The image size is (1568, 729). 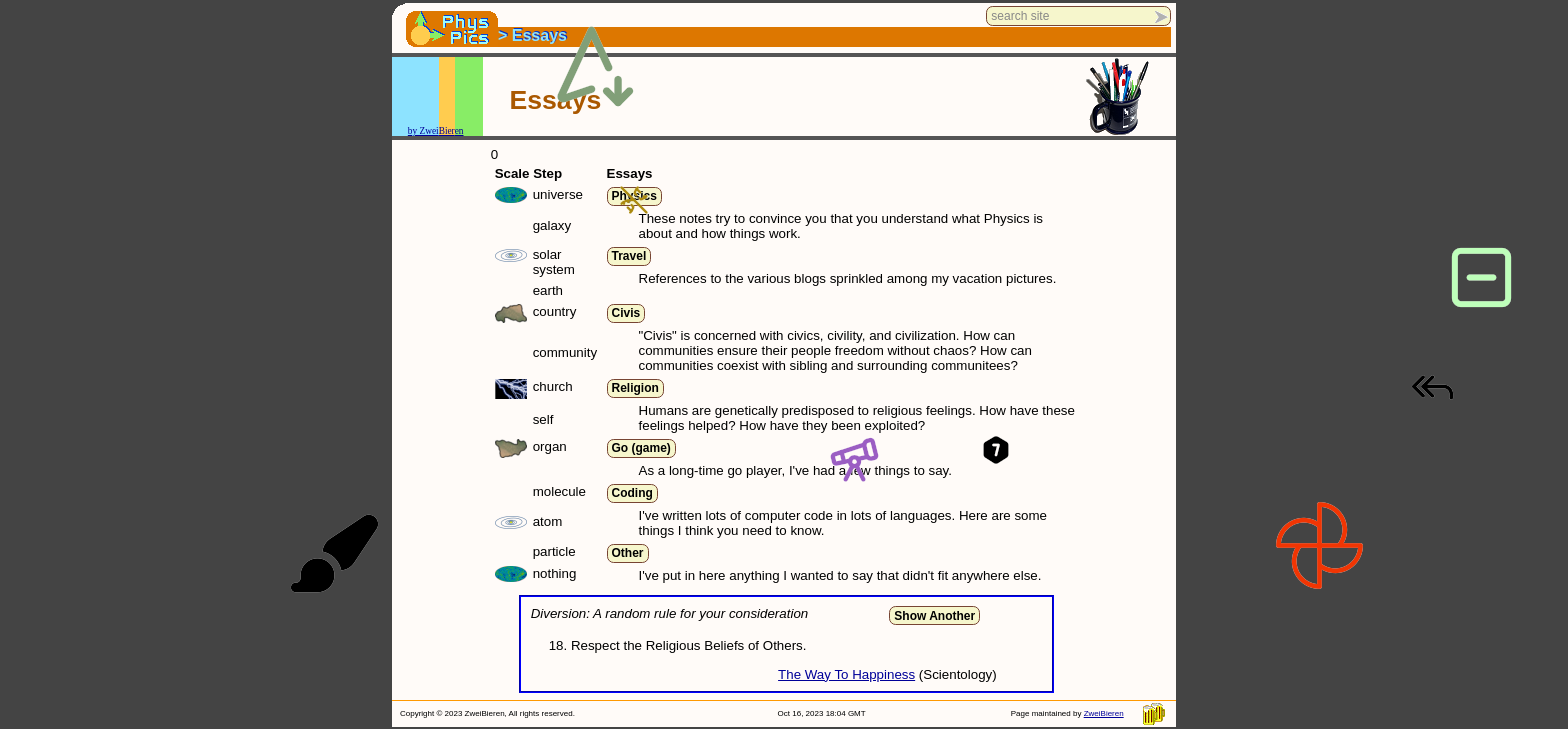 I want to click on indicates step 7 in a multi-step process, so click(x=996, y=450).